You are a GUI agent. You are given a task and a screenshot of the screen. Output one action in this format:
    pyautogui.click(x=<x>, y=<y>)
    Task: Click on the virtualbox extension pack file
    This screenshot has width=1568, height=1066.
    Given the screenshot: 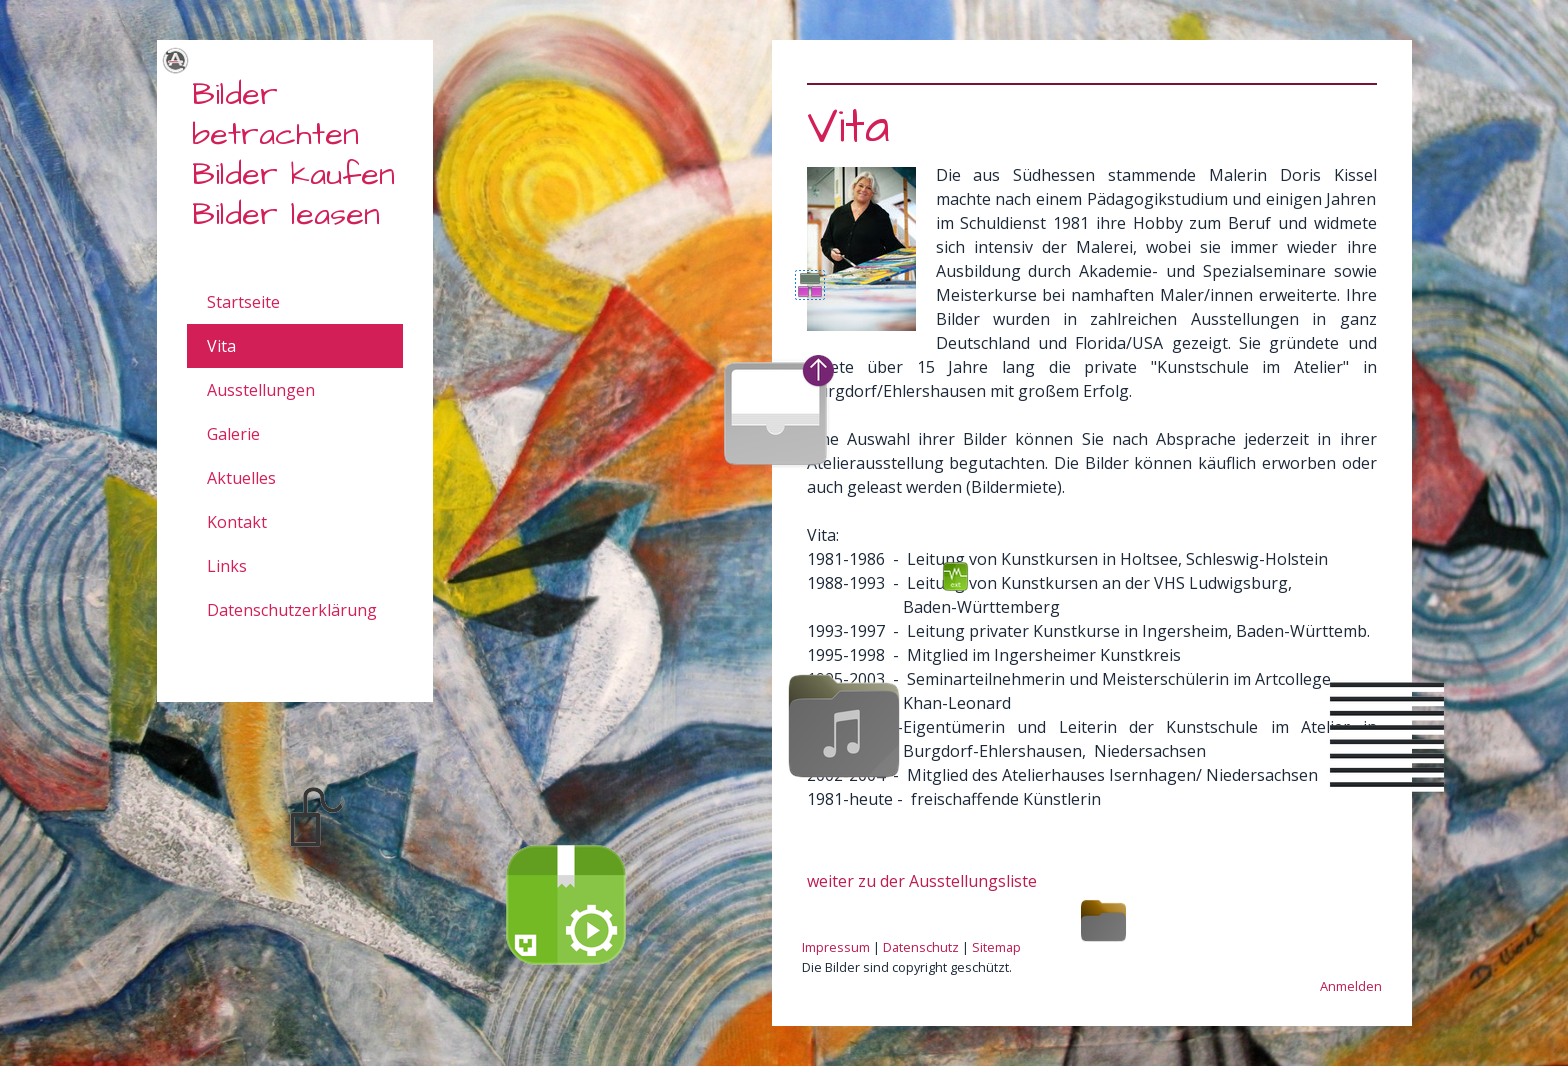 What is the action you would take?
    pyautogui.click(x=955, y=576)
    